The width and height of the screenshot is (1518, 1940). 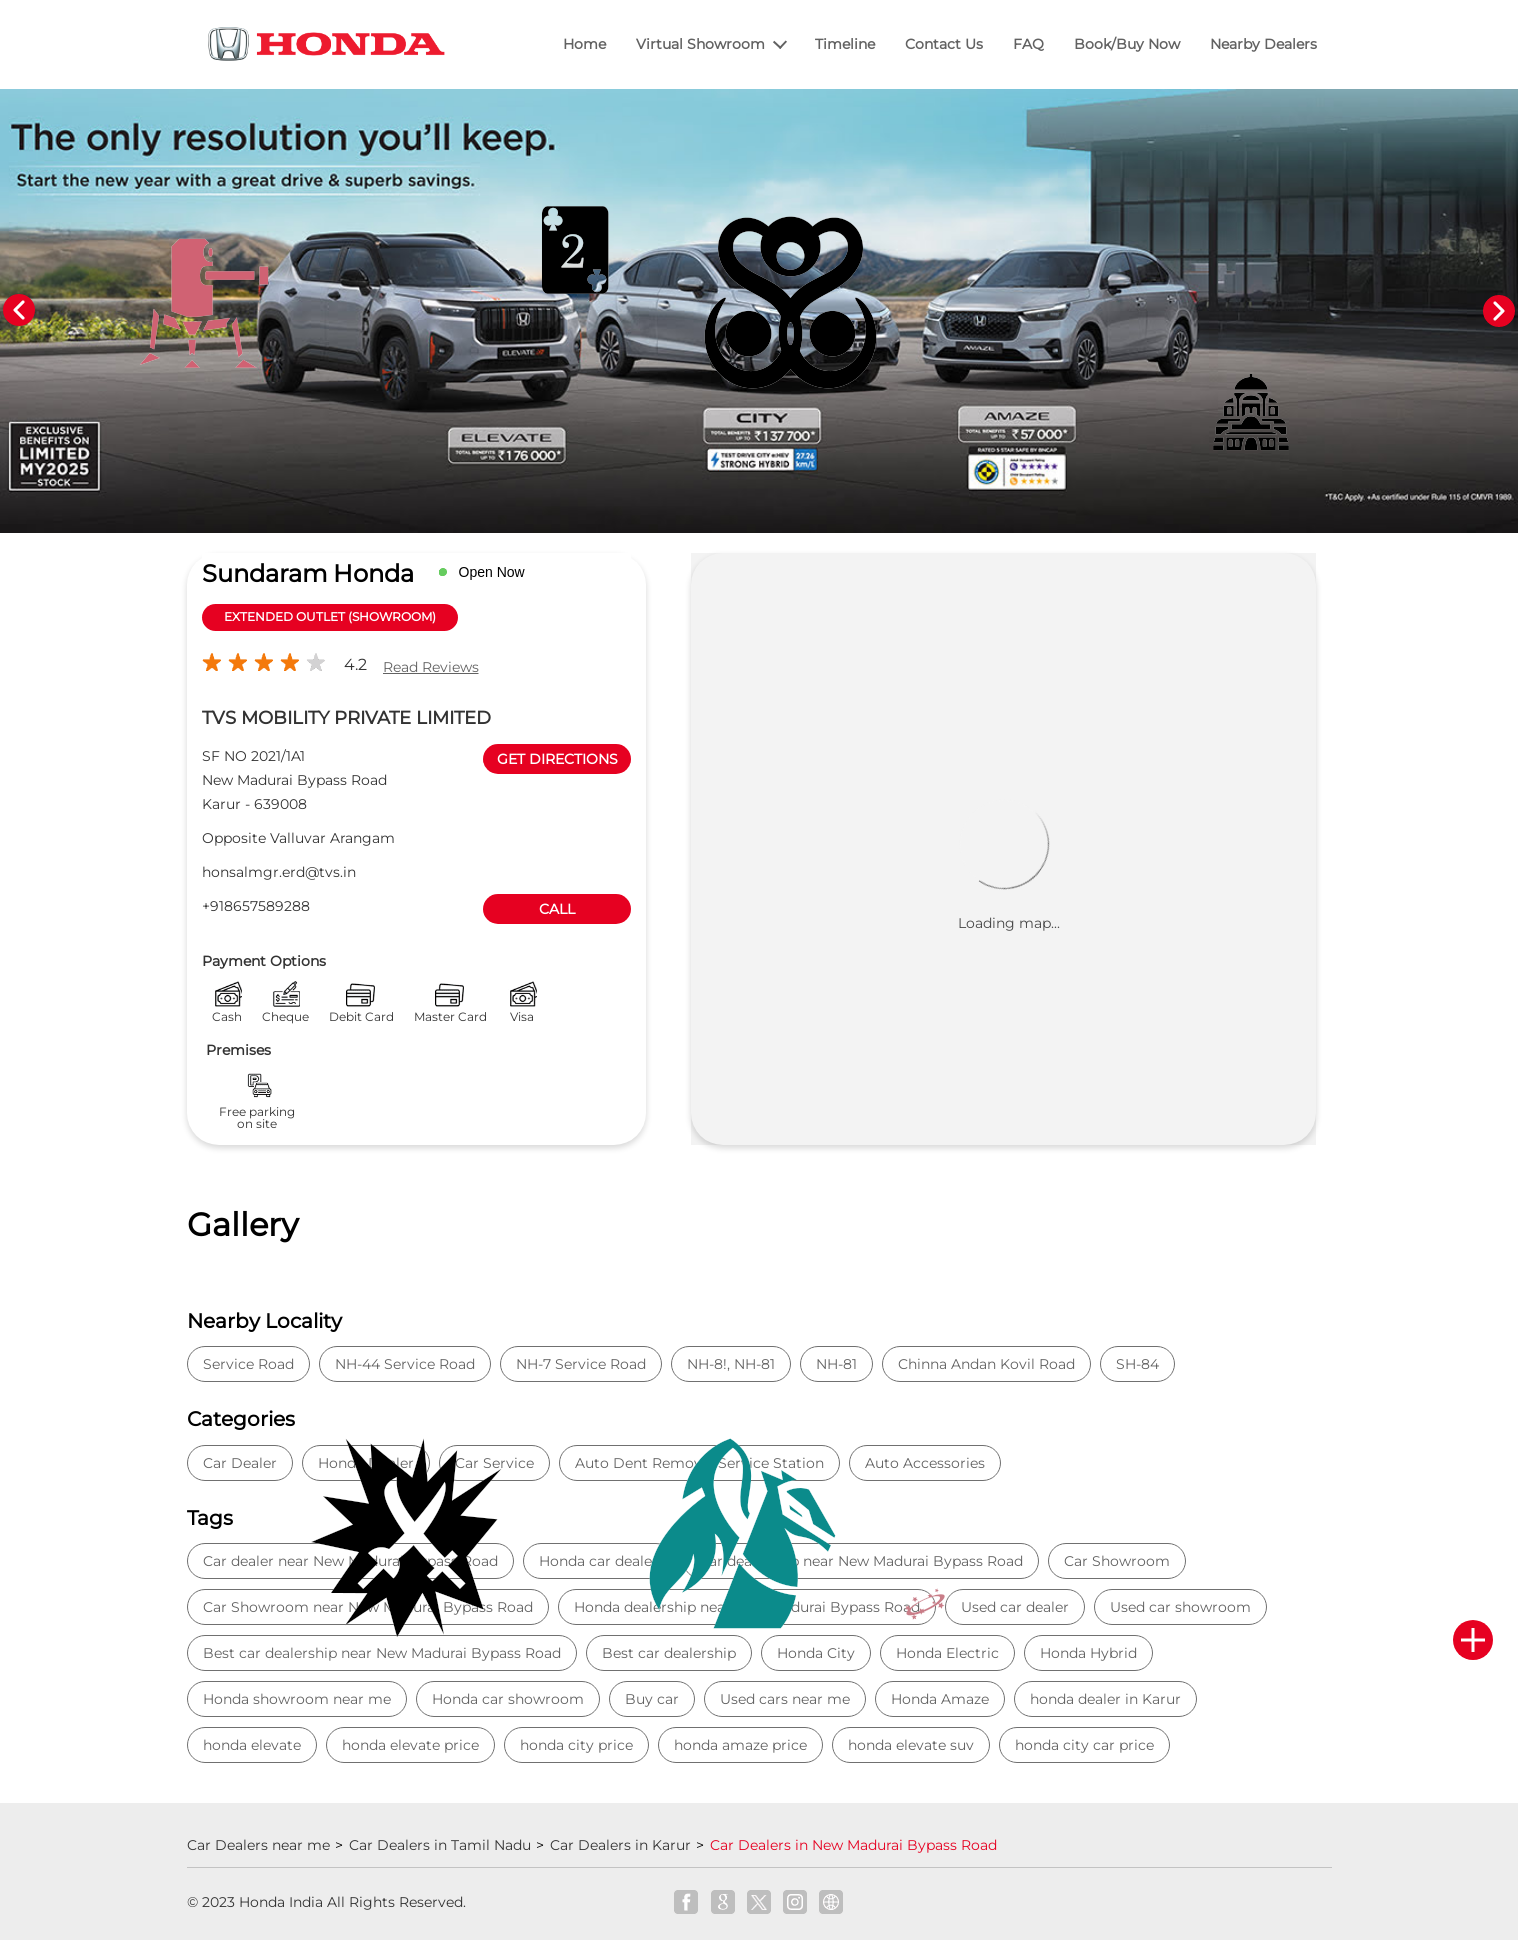 What do you see at coordinates (411, 1539) in the screenshot?
I see `crossed swords clash or combat action` at bounding box center [411, 1539].